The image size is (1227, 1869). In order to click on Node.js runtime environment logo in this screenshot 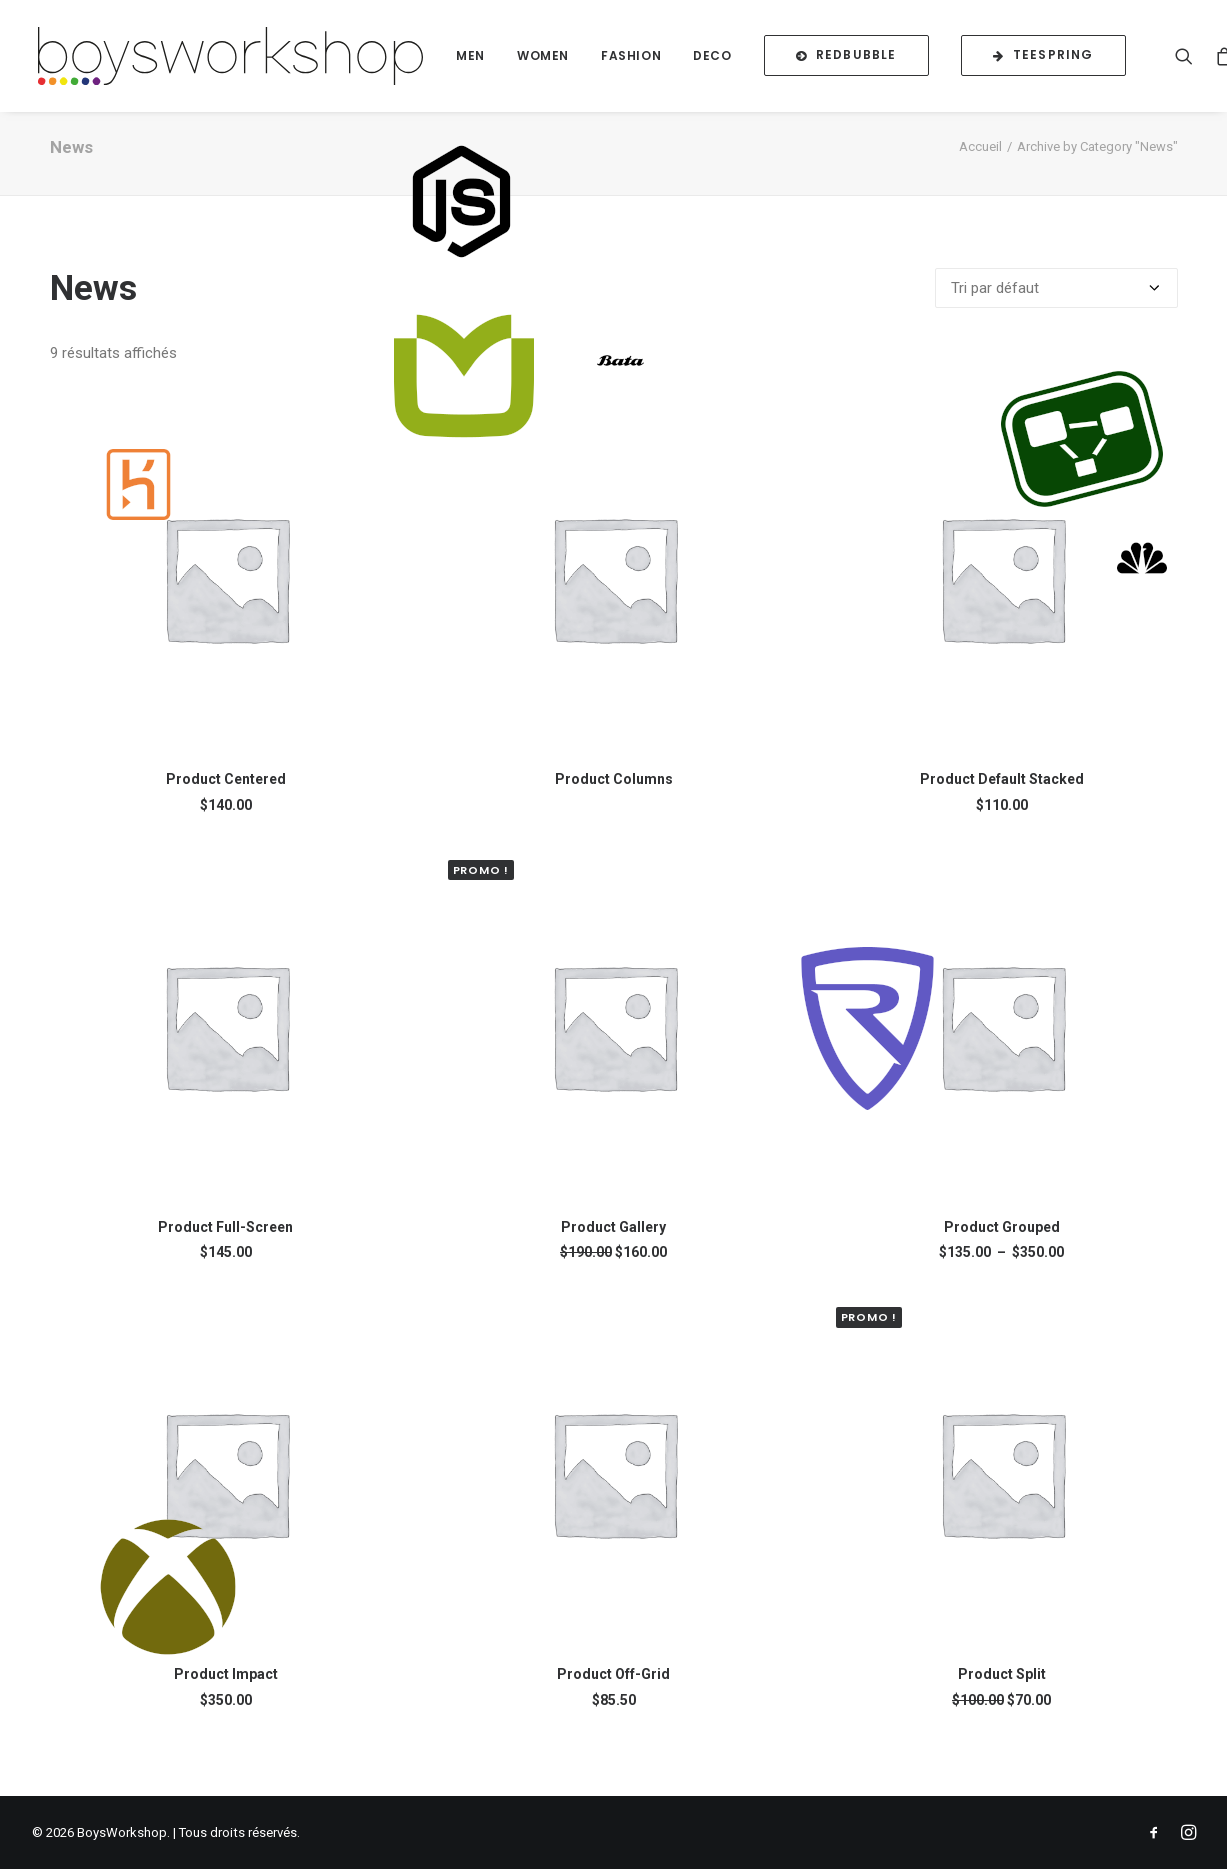, I will do `click(461, 201)`.